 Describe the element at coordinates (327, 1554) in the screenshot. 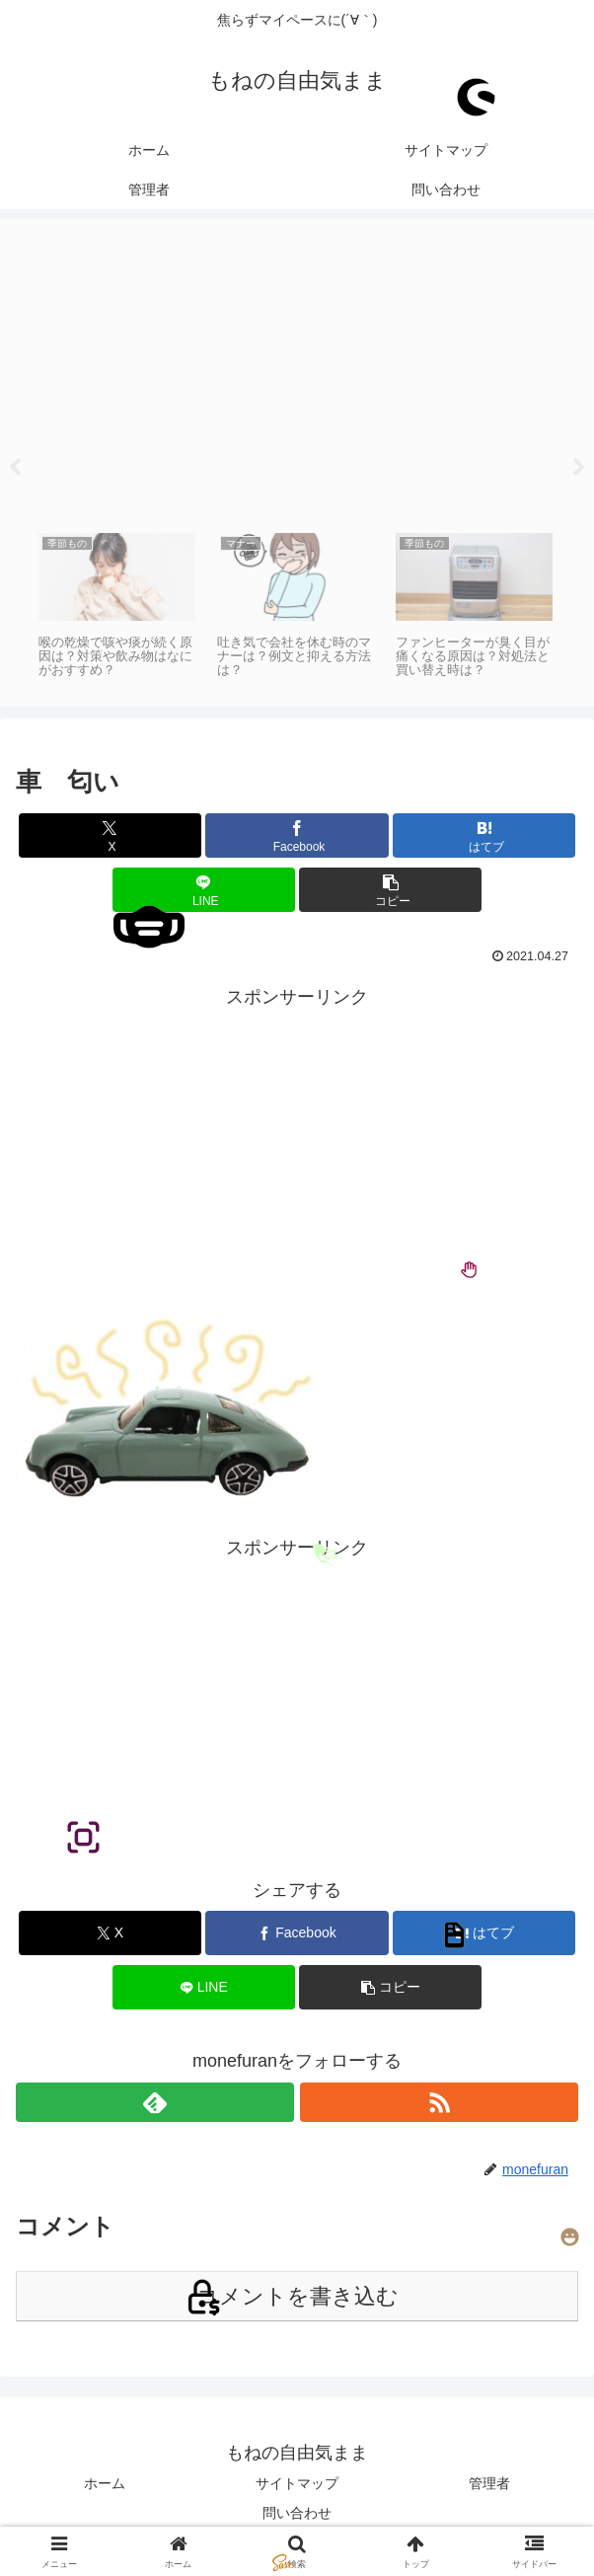

I see `phoenix framework logo` at that location.